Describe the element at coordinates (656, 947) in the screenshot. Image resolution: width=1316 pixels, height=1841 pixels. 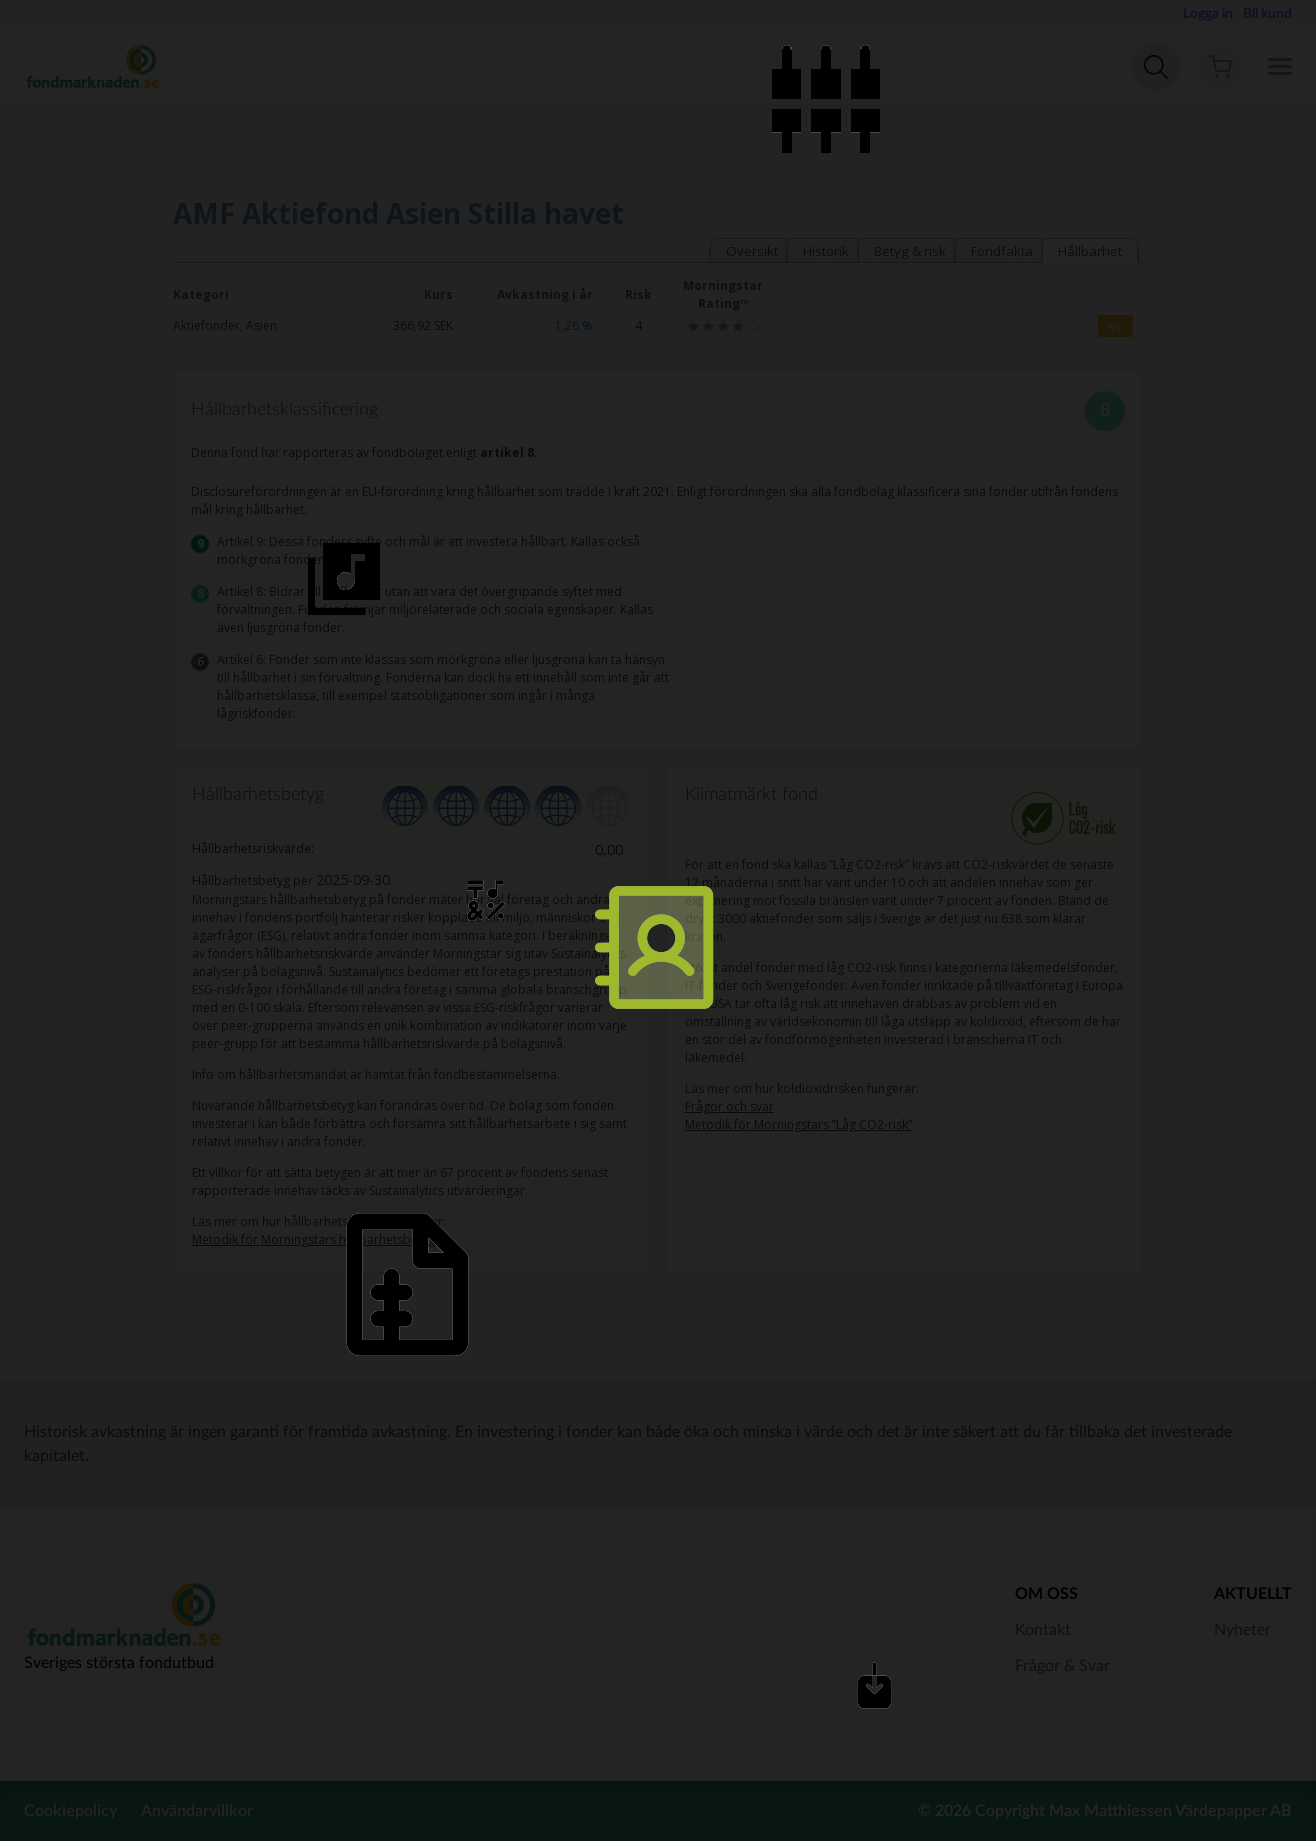
I see `open your contacts list` at that location.